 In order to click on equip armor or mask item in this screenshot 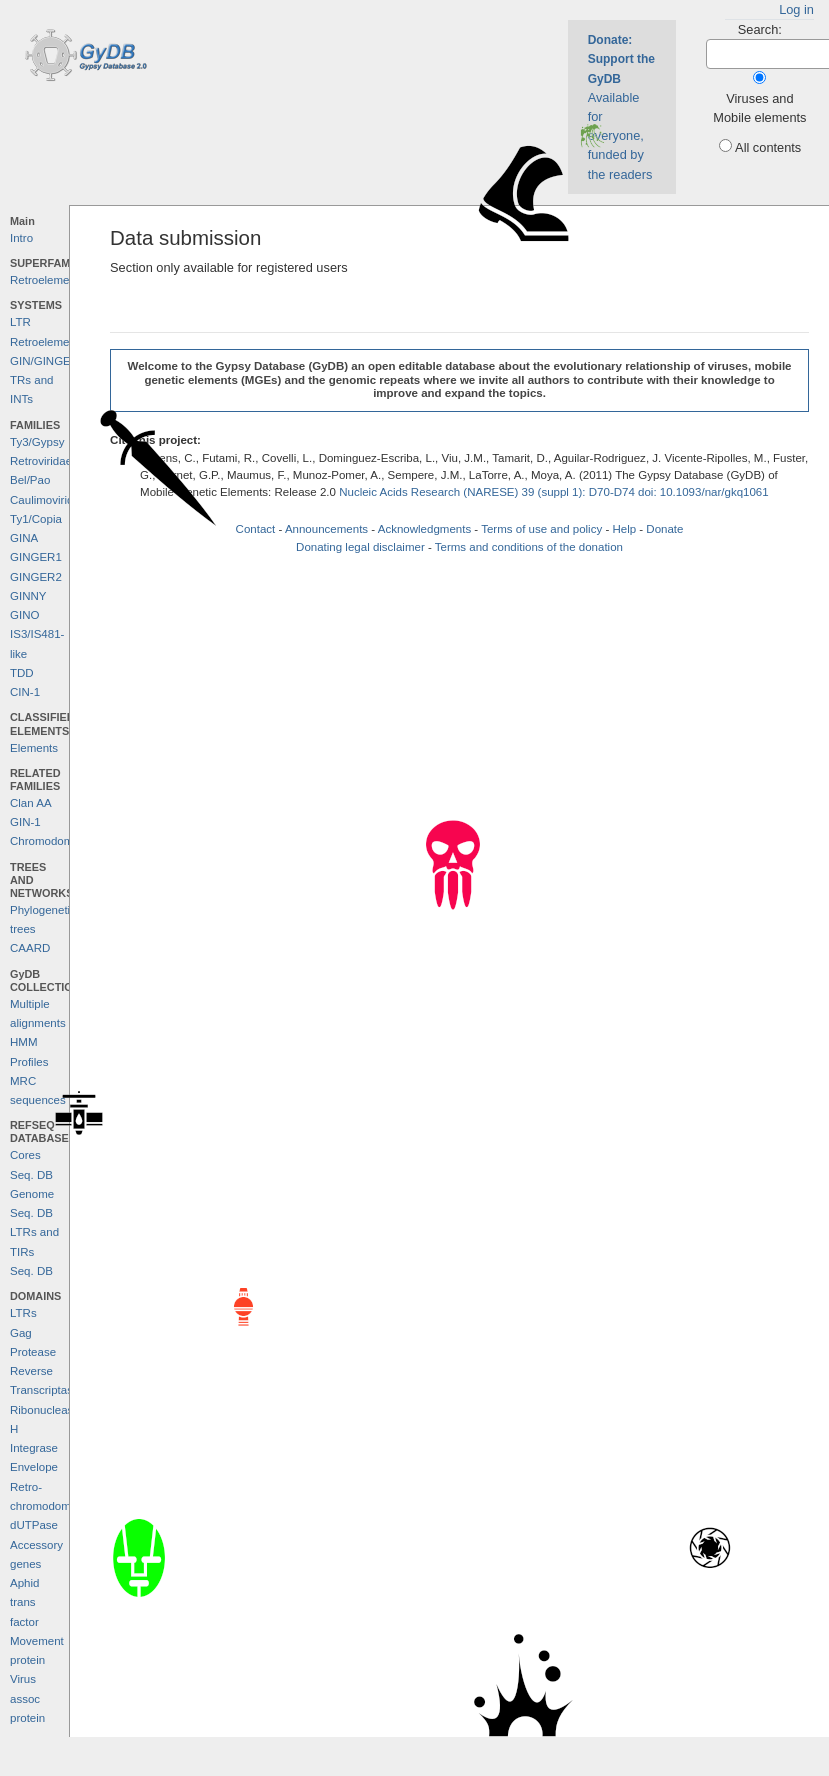, I will do `click(139, 1558)`.